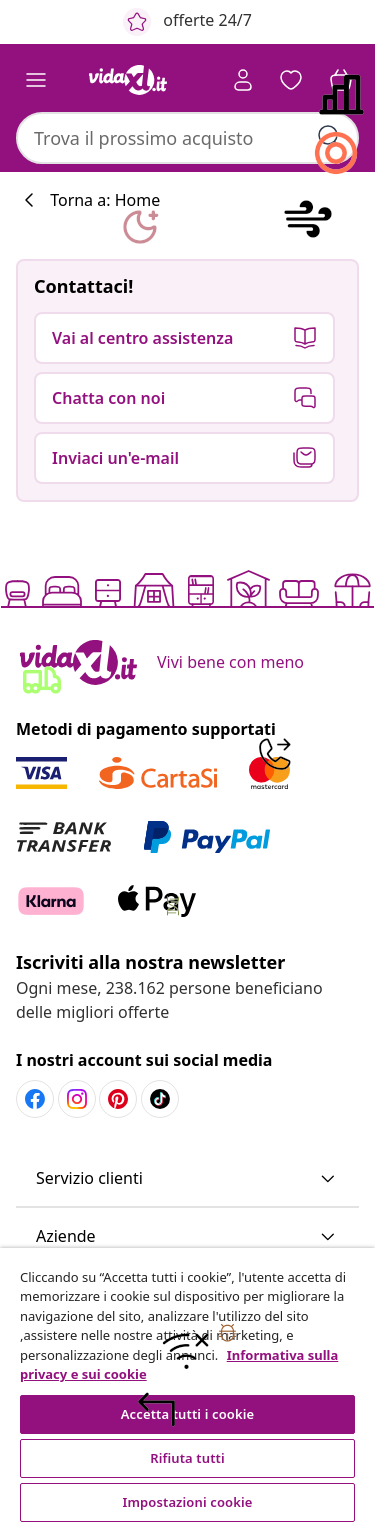 The image size is (375, 1527). I want to click on select a single option from a list, so click(336, 153).